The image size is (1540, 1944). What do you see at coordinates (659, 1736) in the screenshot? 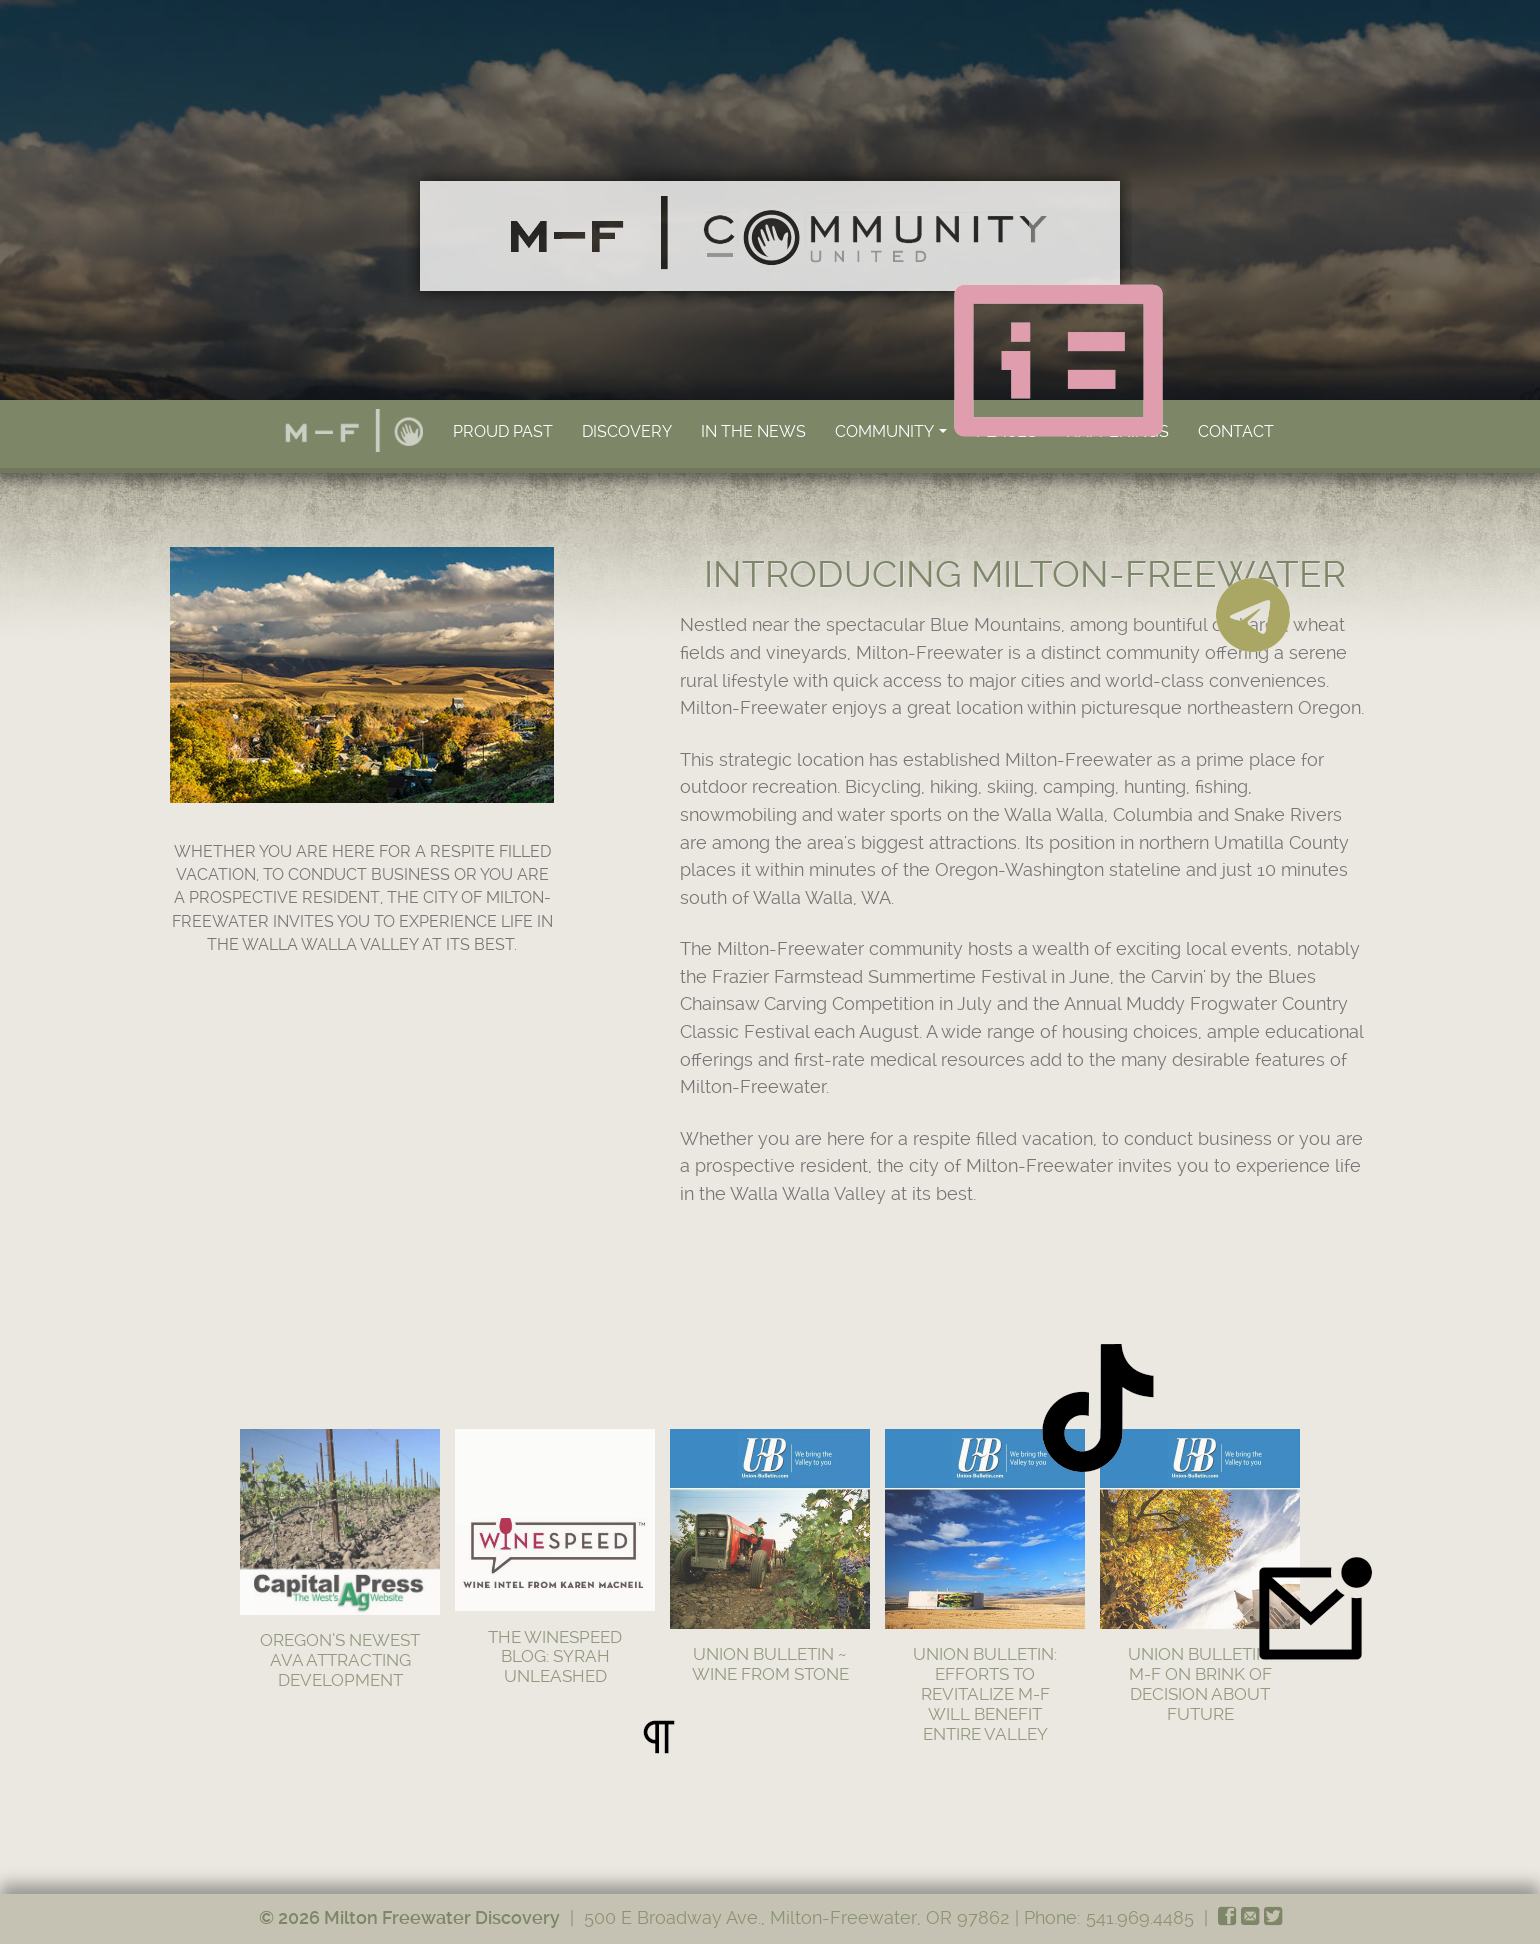
I see `insert a paragraph break` at bounding box center [659, 1736].